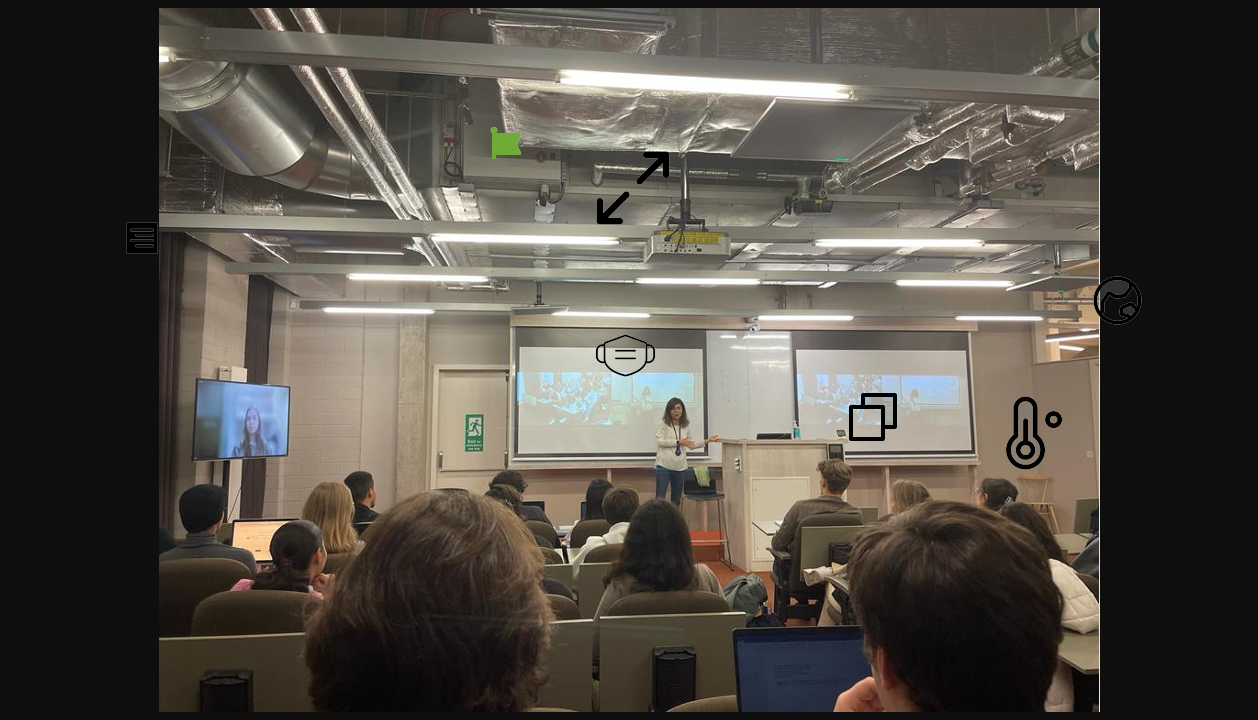 The image size is (1258, 720). I want to click on flag or mark an item for review, so click(506, 143).